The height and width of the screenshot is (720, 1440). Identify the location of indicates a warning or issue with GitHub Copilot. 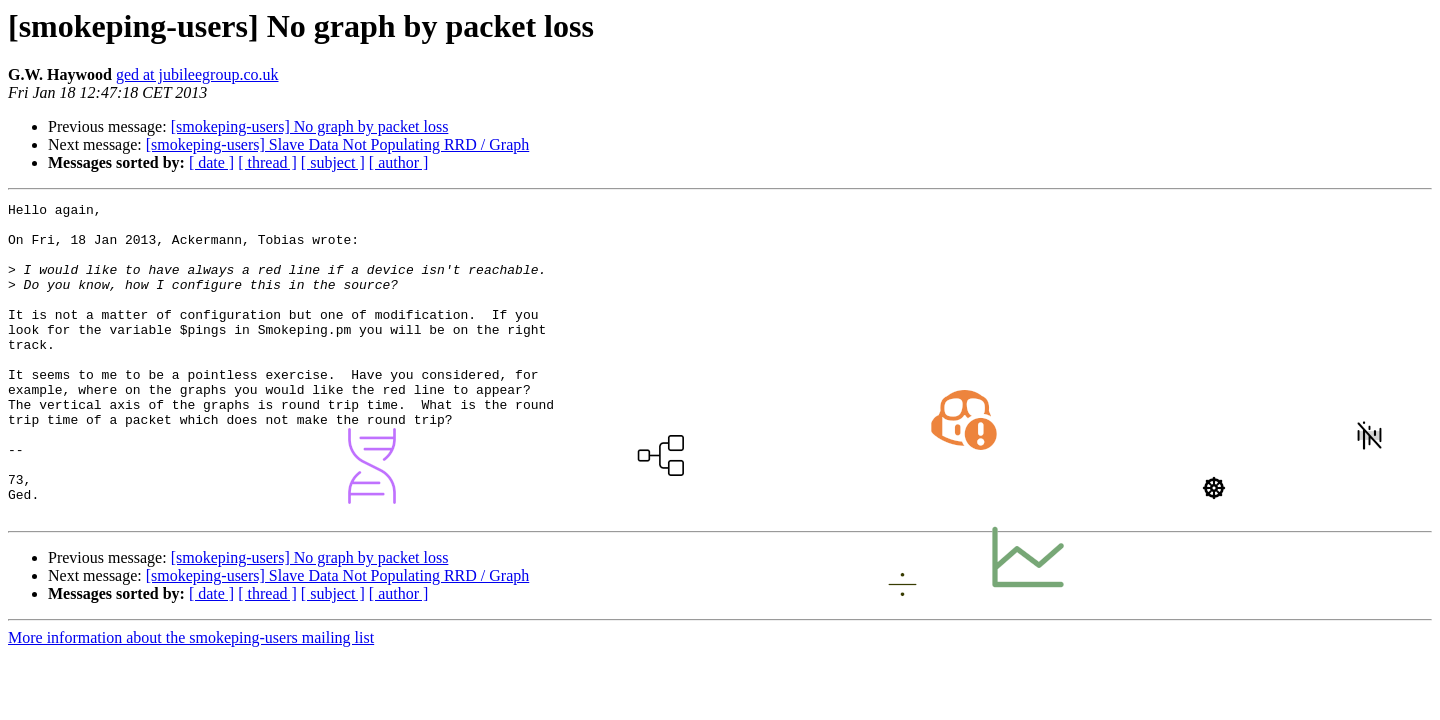
(964, 420).